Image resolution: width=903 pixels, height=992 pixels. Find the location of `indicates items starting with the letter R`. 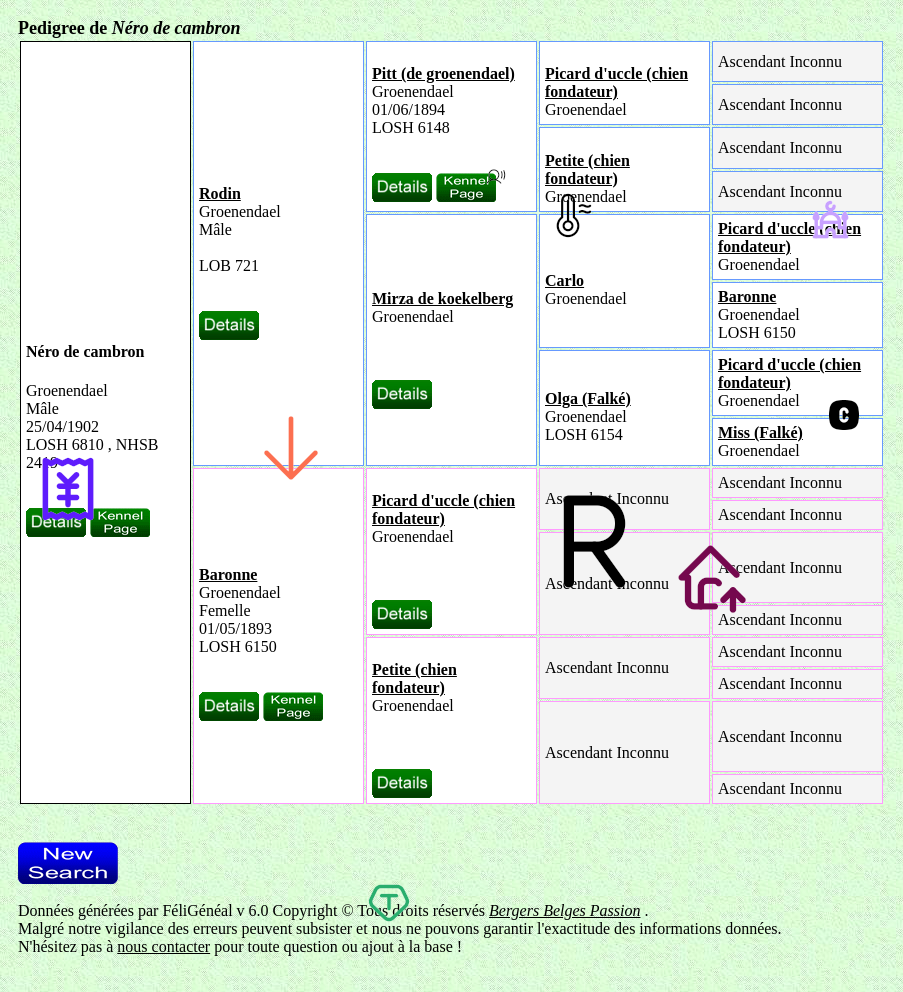

indicates items starting with the letter R is located at coordinates (594, 541).